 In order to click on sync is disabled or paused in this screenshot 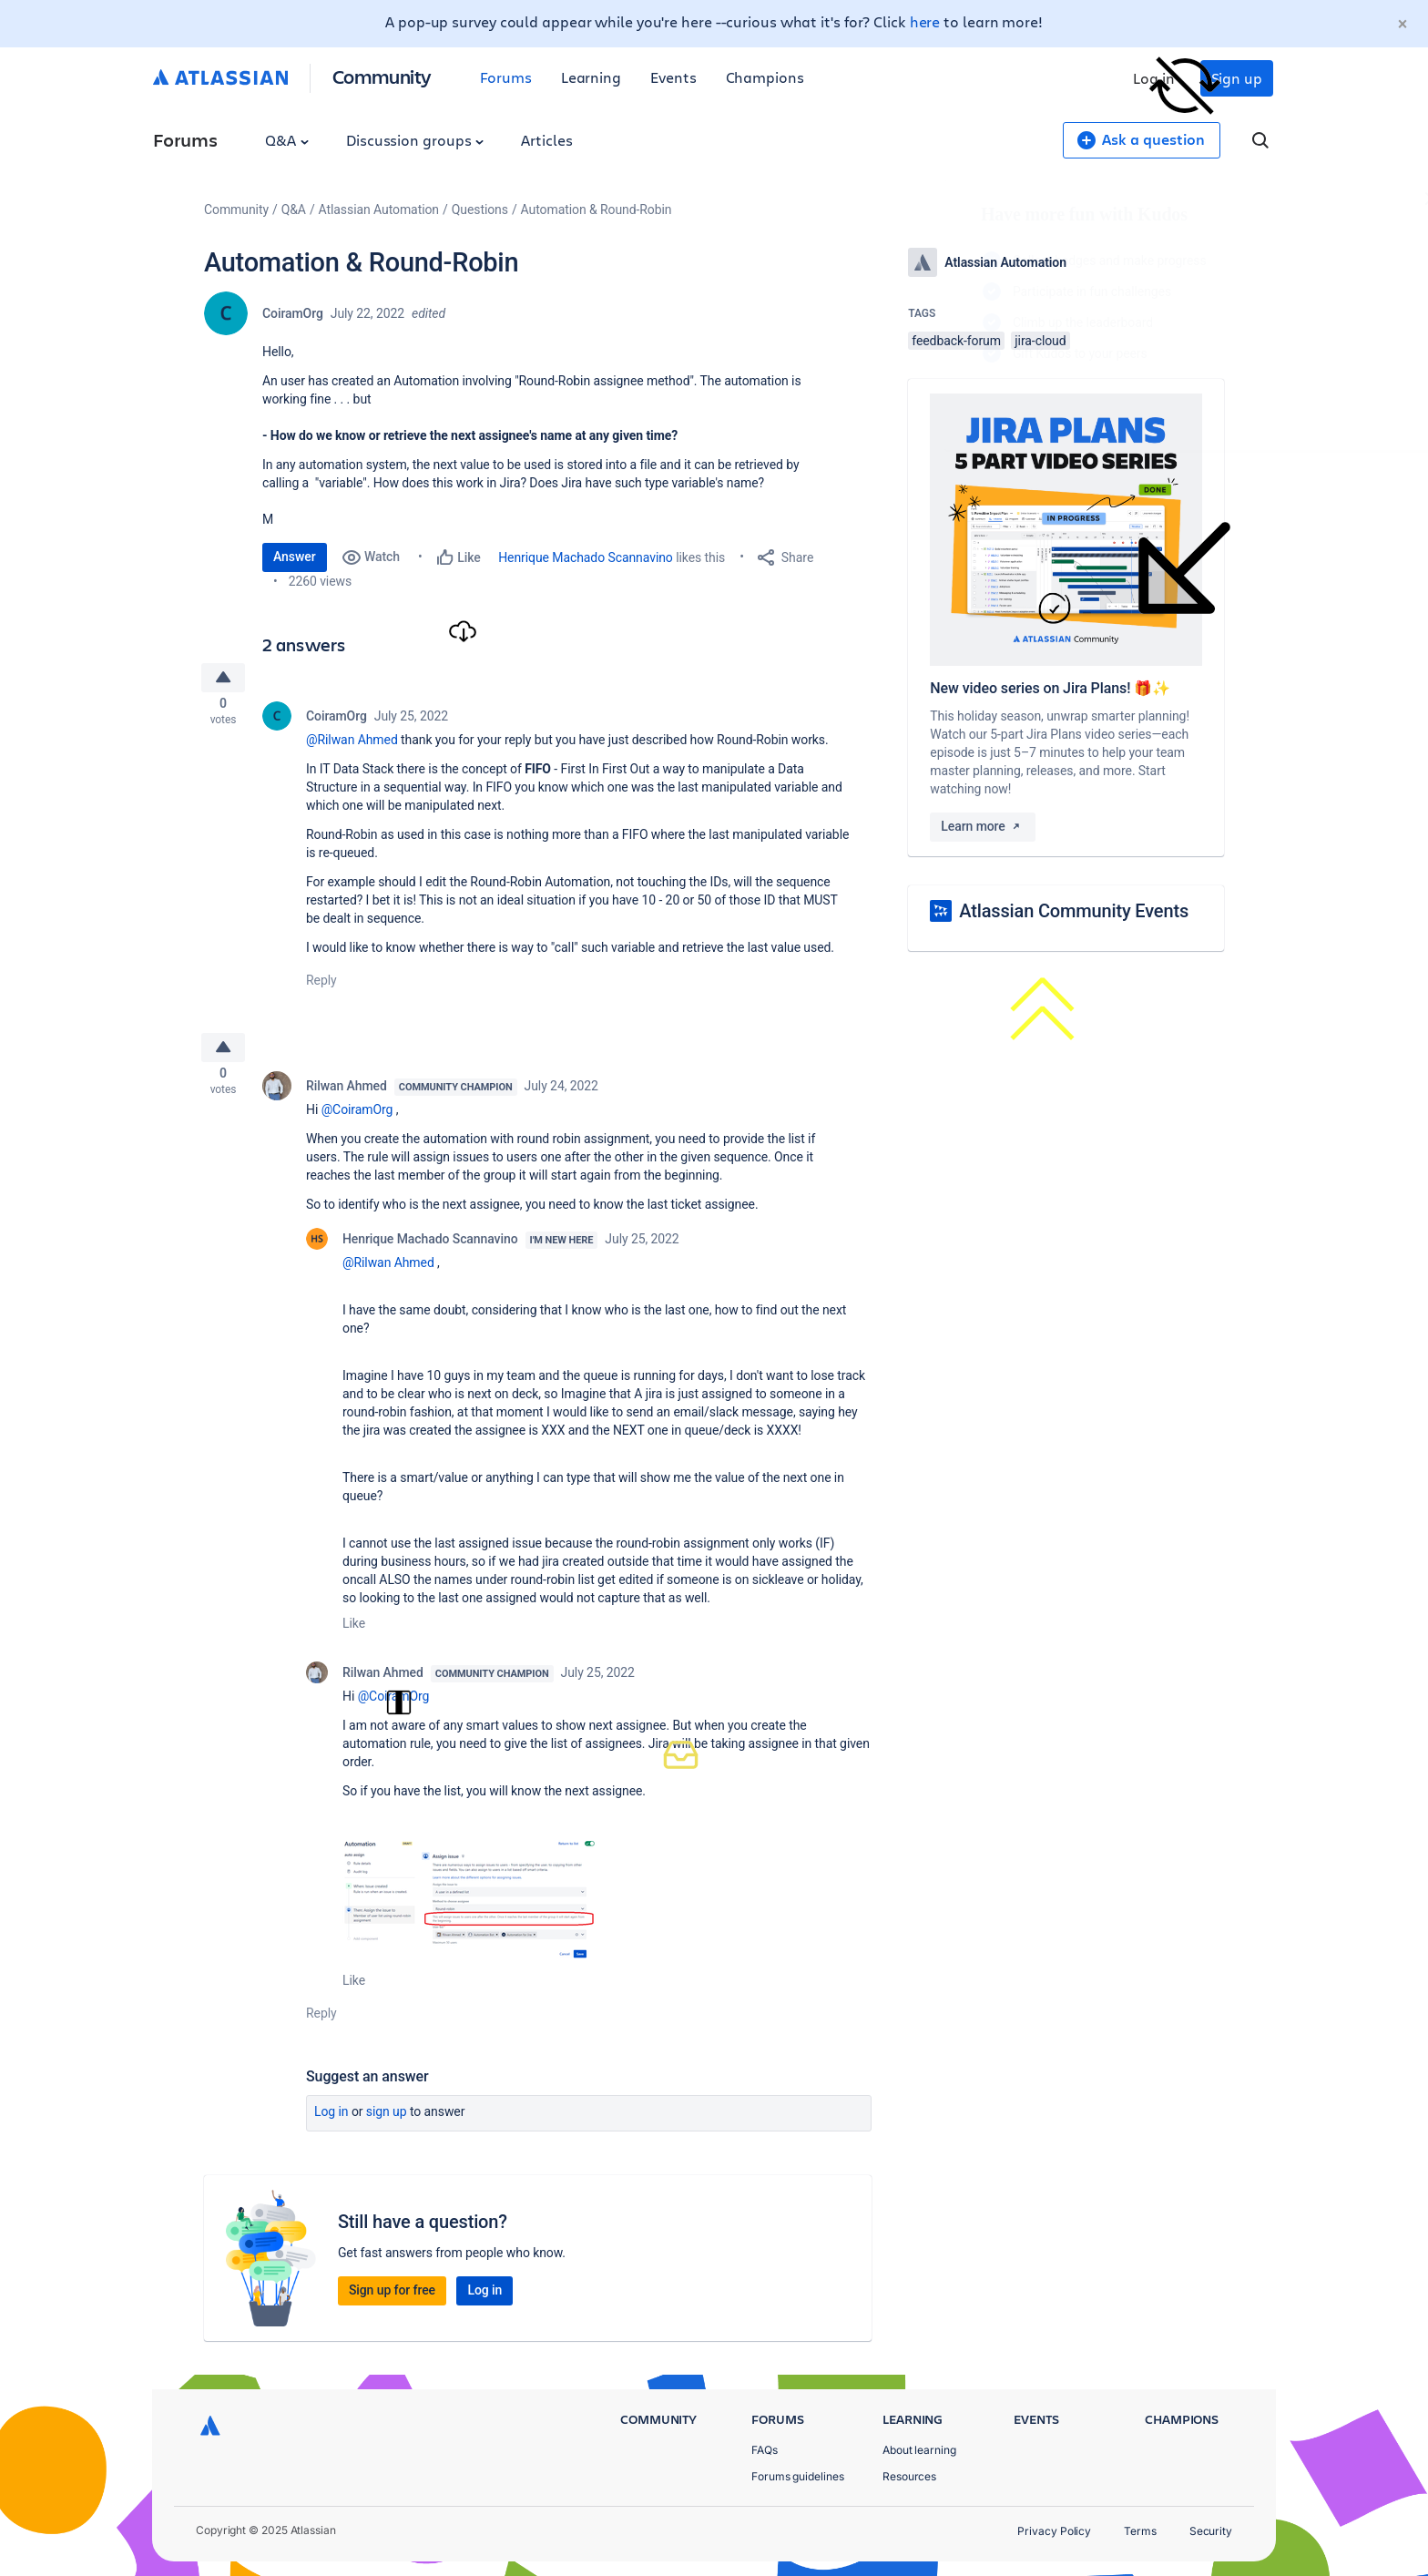, I will do `click(1185, 86)`.